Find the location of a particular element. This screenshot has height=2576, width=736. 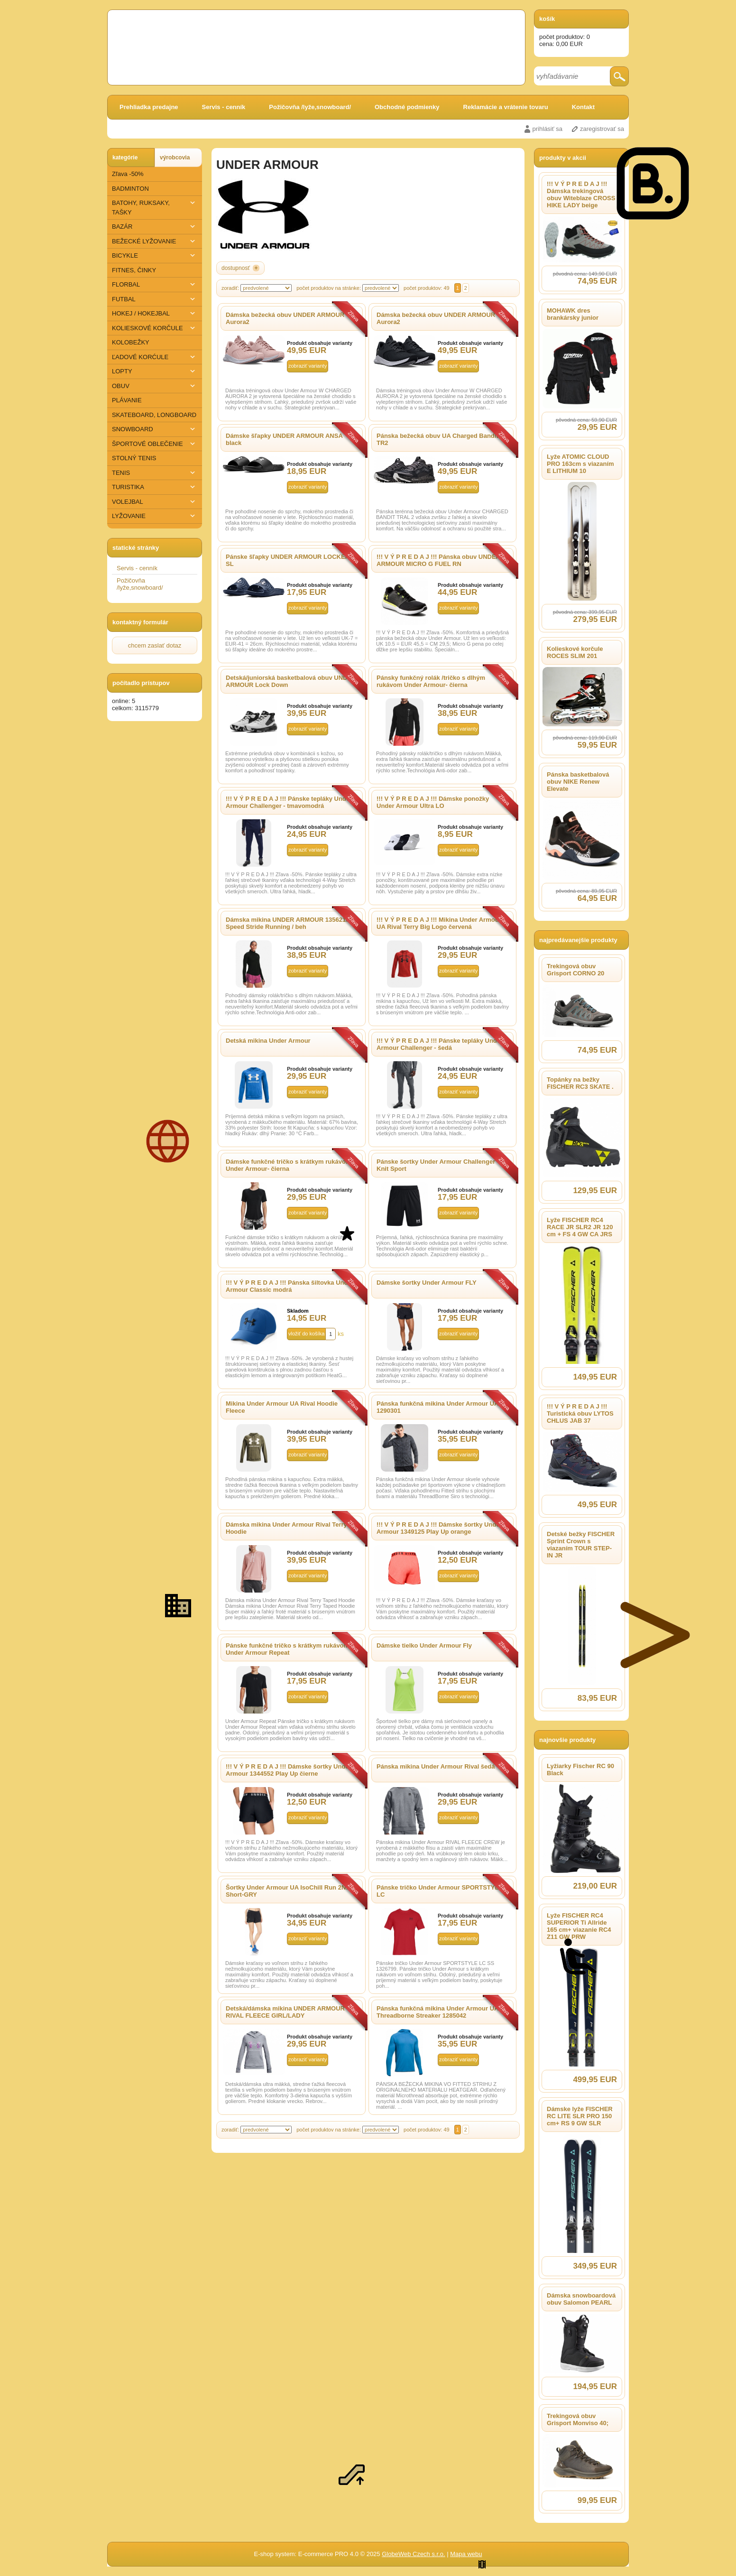

rate or favorite an item is located at coordinates (347, 1233).